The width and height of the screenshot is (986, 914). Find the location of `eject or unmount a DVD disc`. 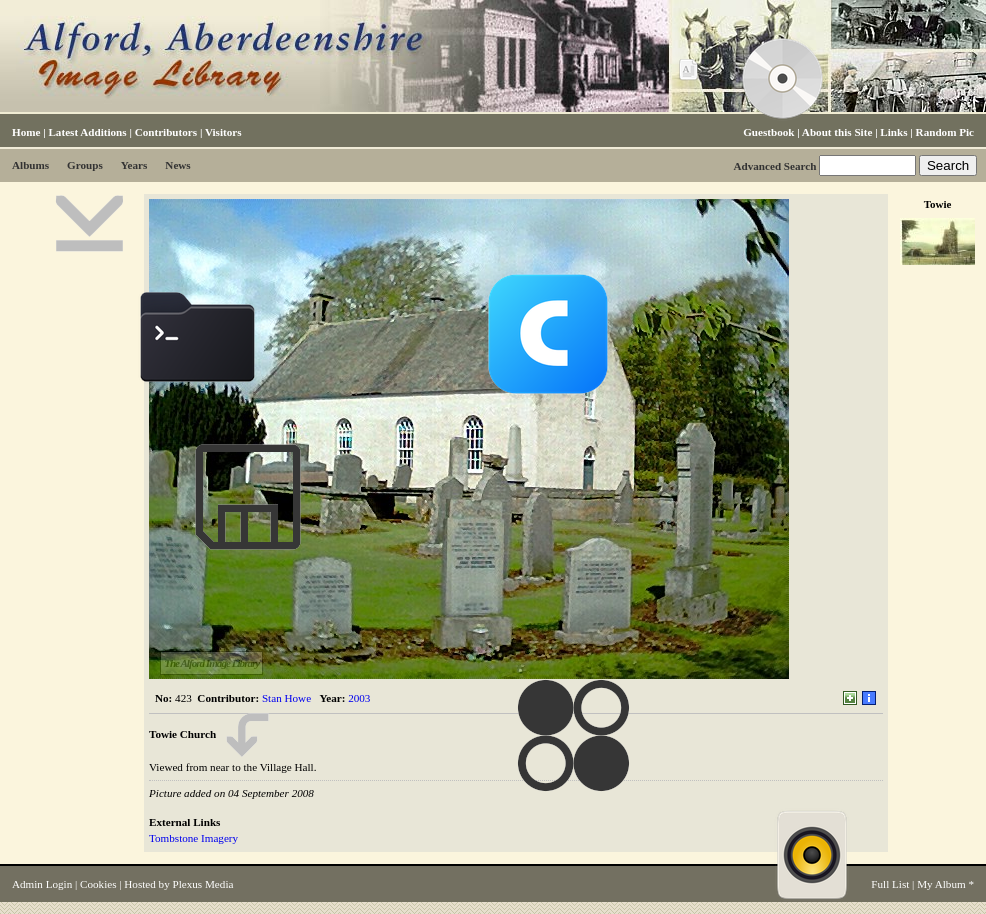

eject or unmount a DVD disc is located at coordinates (782, 78).